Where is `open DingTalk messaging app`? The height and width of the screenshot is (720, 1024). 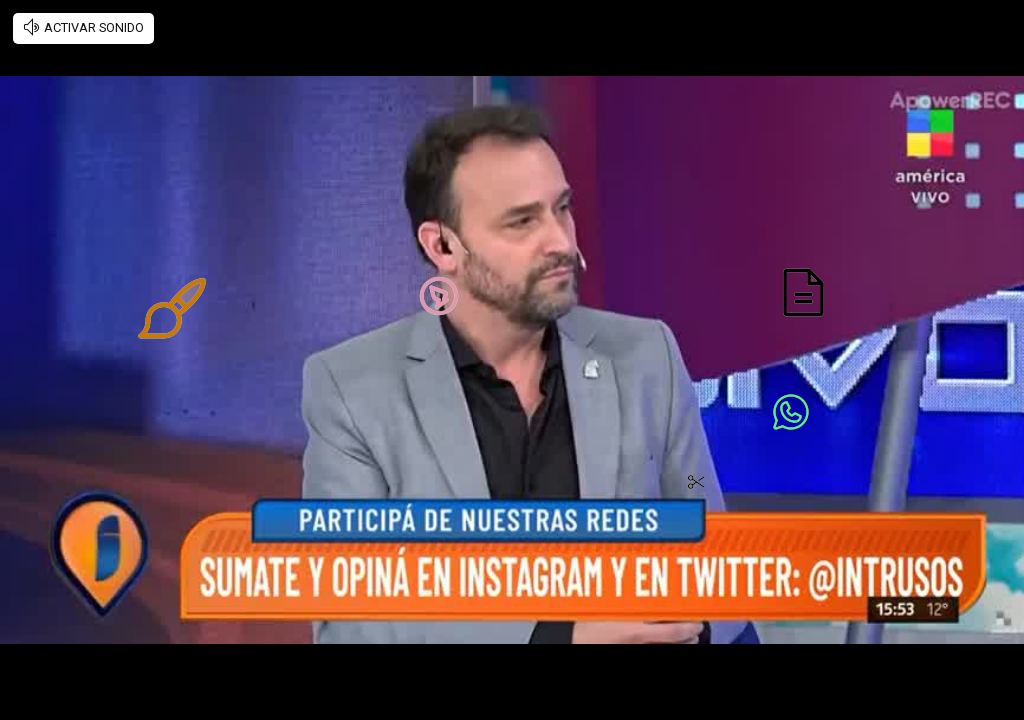 open DingTalk messaging app is located at coordinates (439, 296).